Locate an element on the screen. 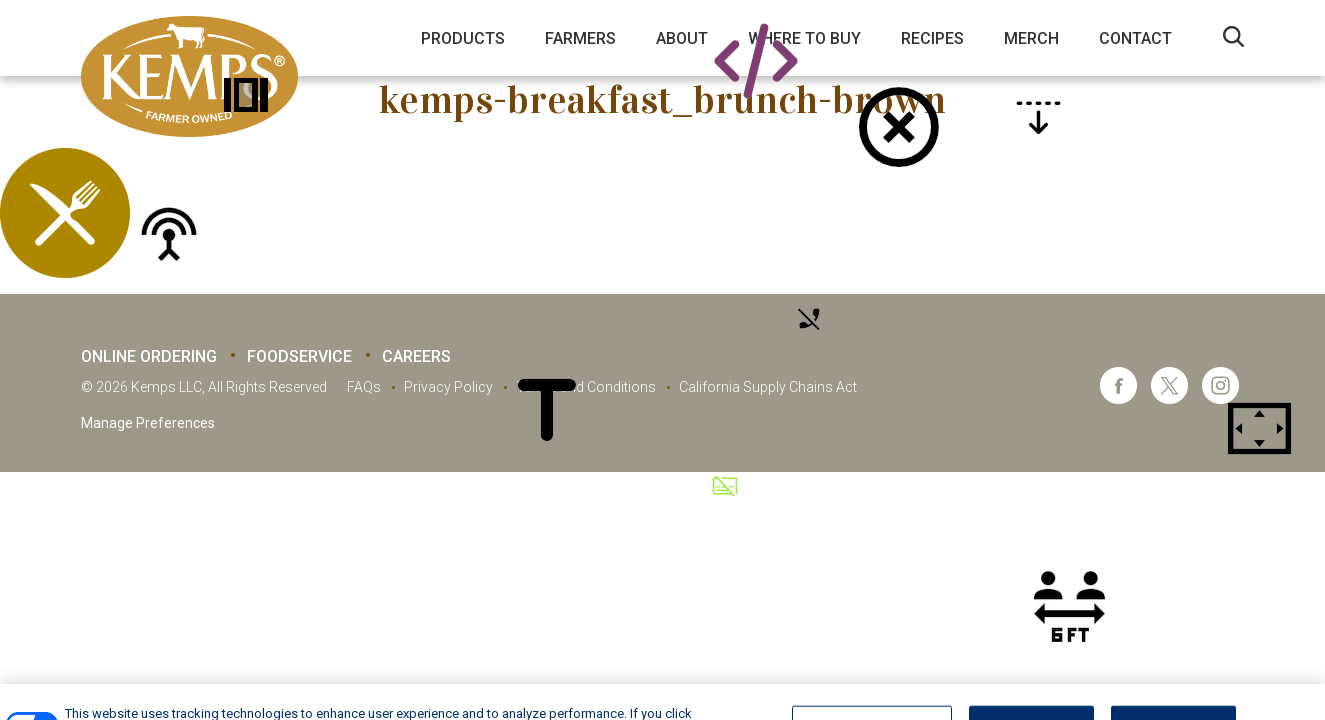 The image size is (1325, 720). switch to array or column view layout is located at coordinates (244, 96).